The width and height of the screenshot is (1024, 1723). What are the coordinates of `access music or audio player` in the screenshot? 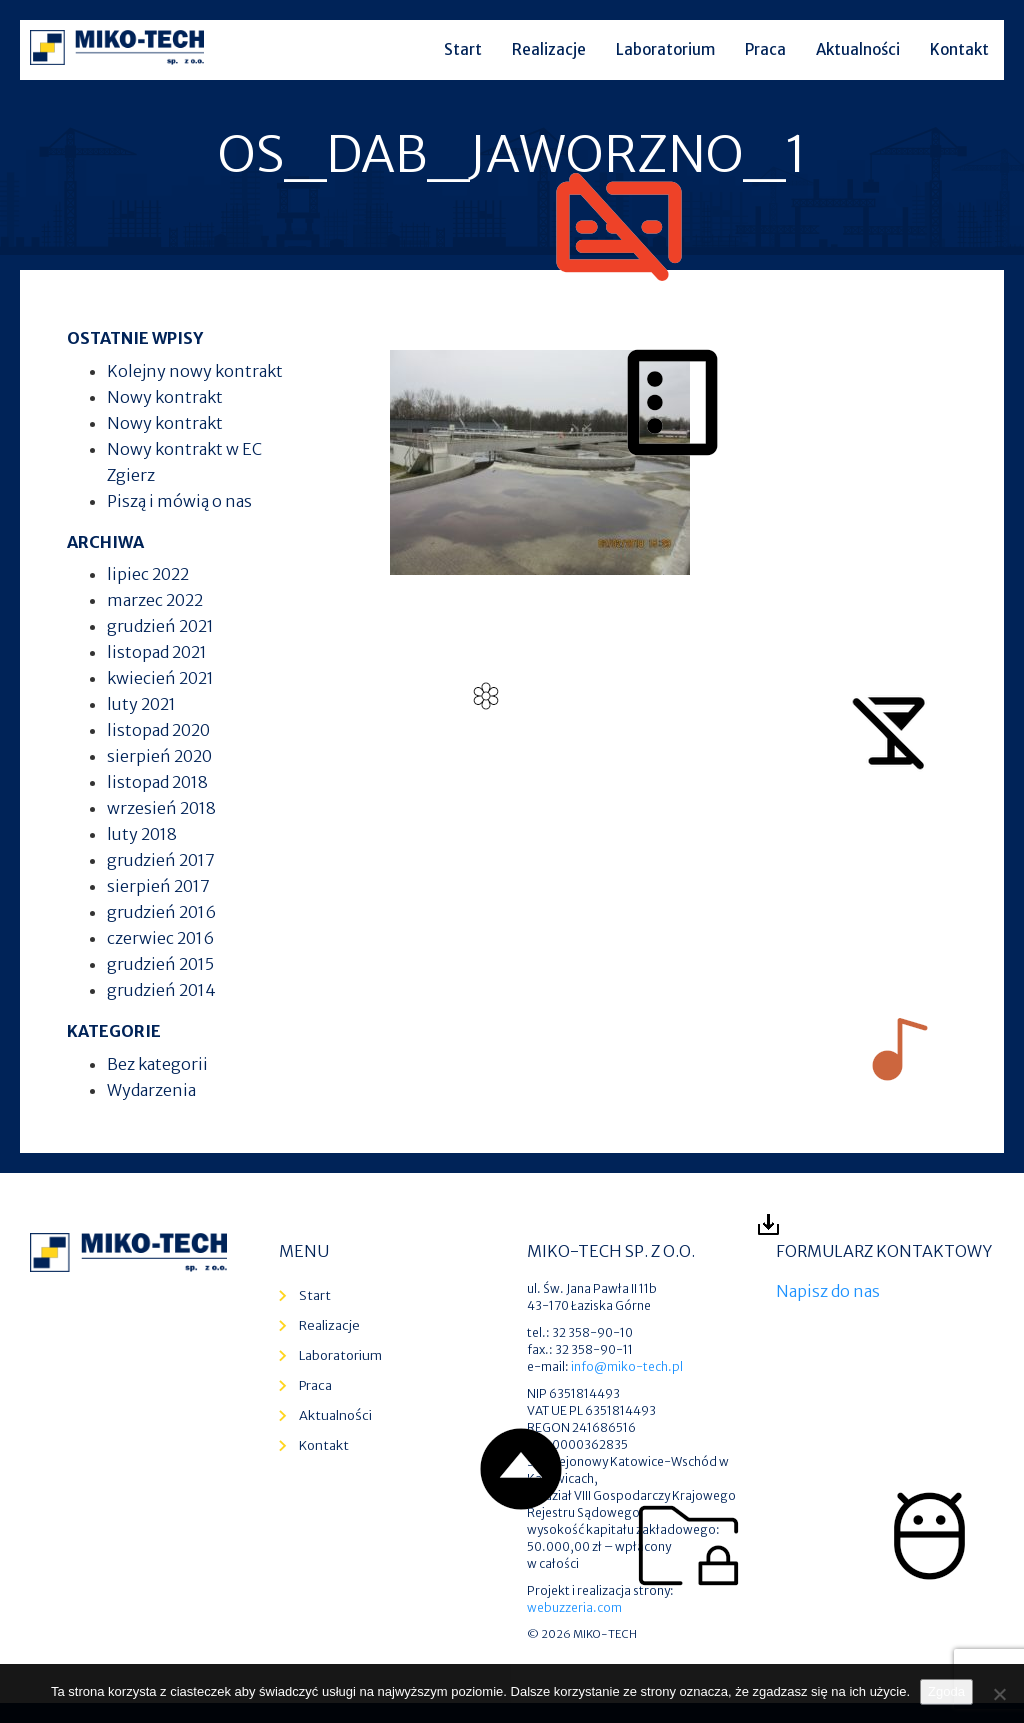 It's located at (900, 1048).